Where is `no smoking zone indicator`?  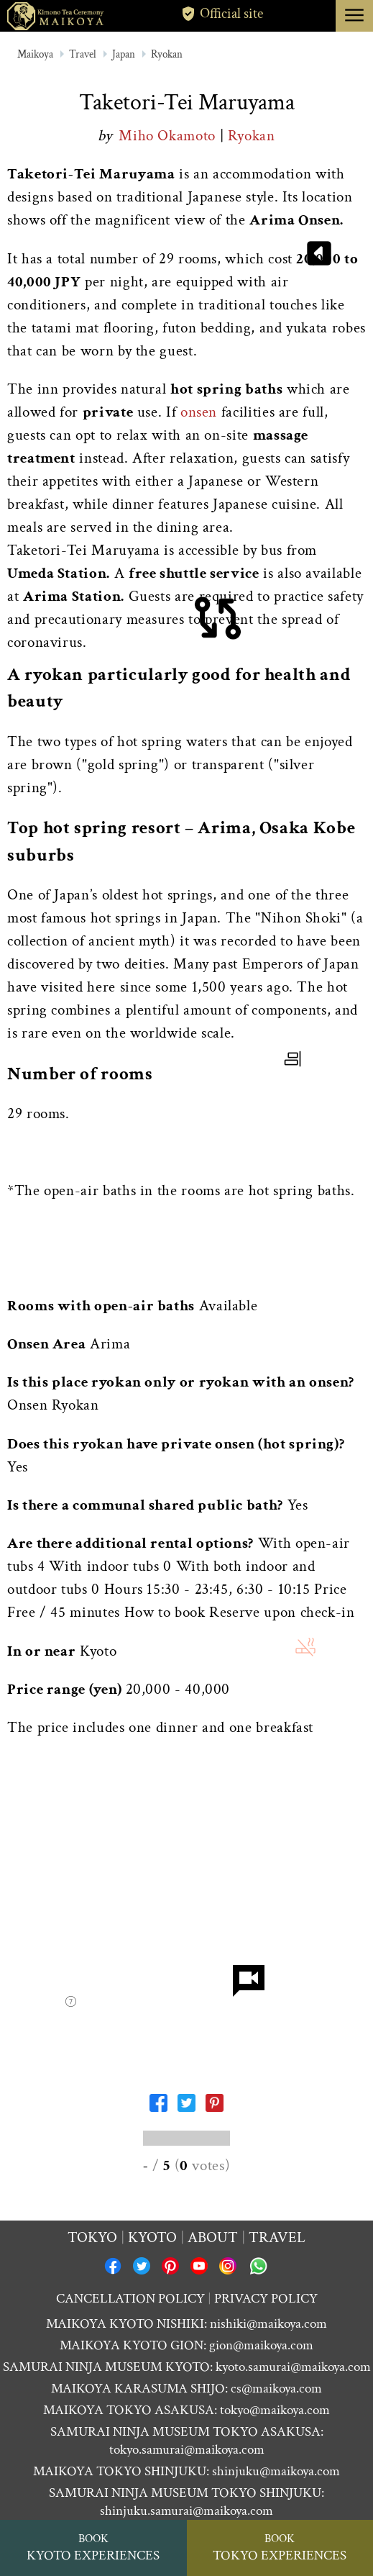
no smoking zone indicator is located at coordinates (305, 1648).